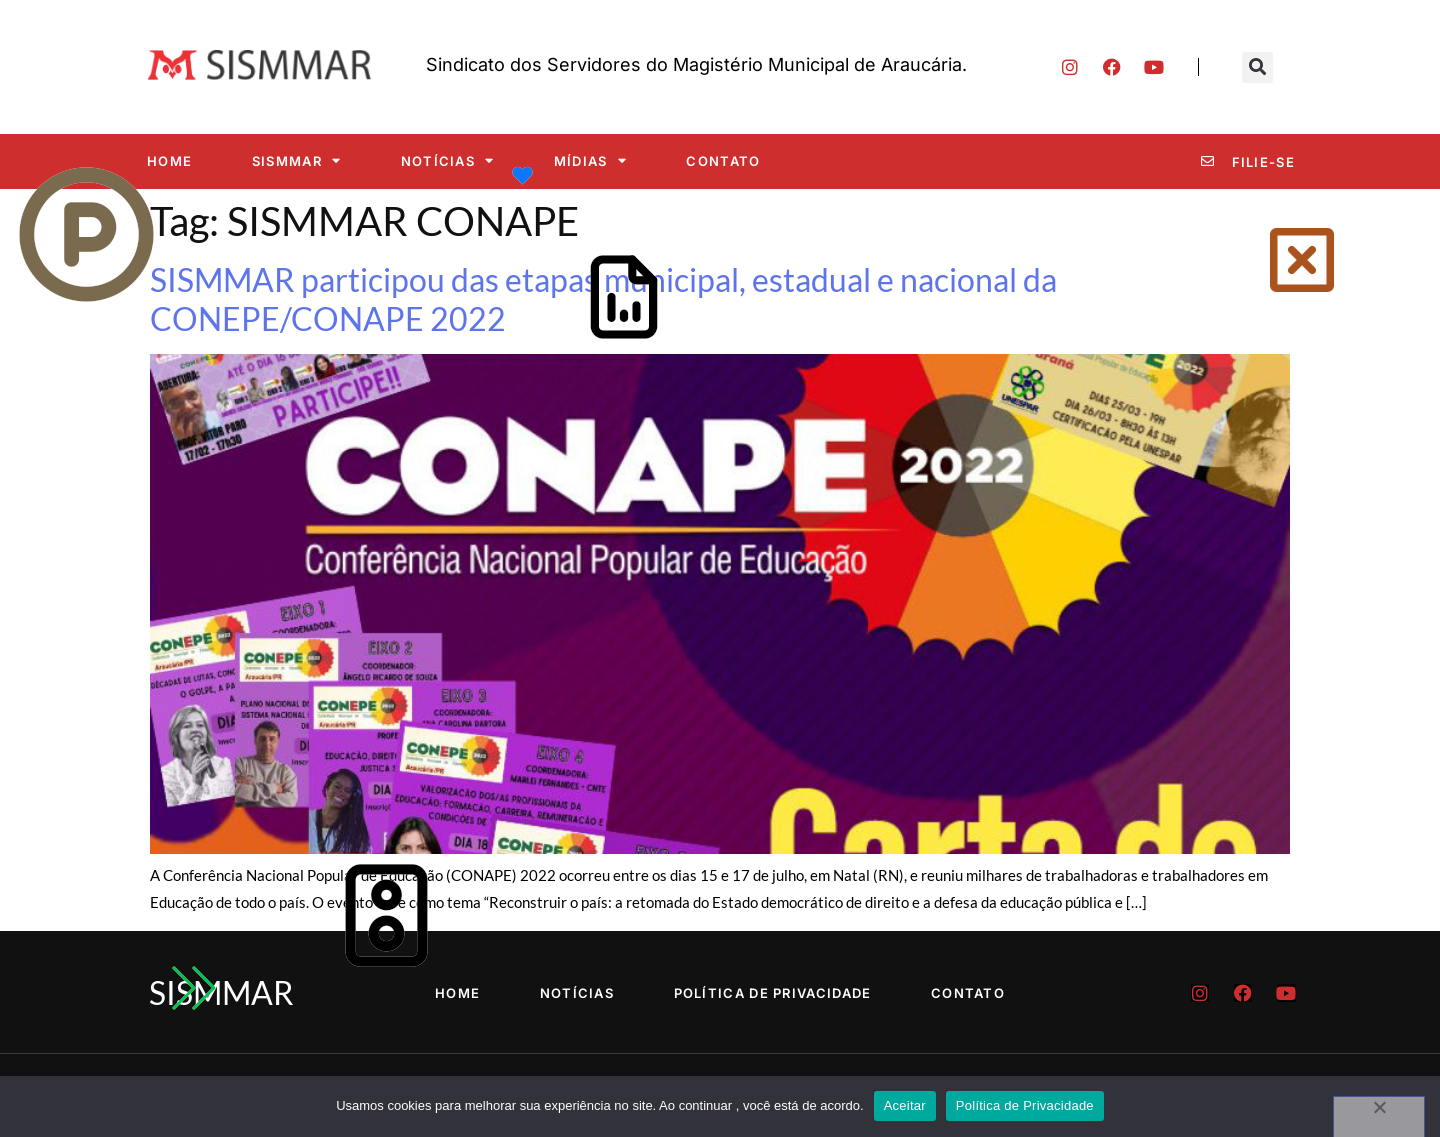 Image resolution: width=1440 pixels, height=1137 pixels. Describe the element at coordinates (86, 234) in the screenshot. I see `indicates parking availability or location` at that location.